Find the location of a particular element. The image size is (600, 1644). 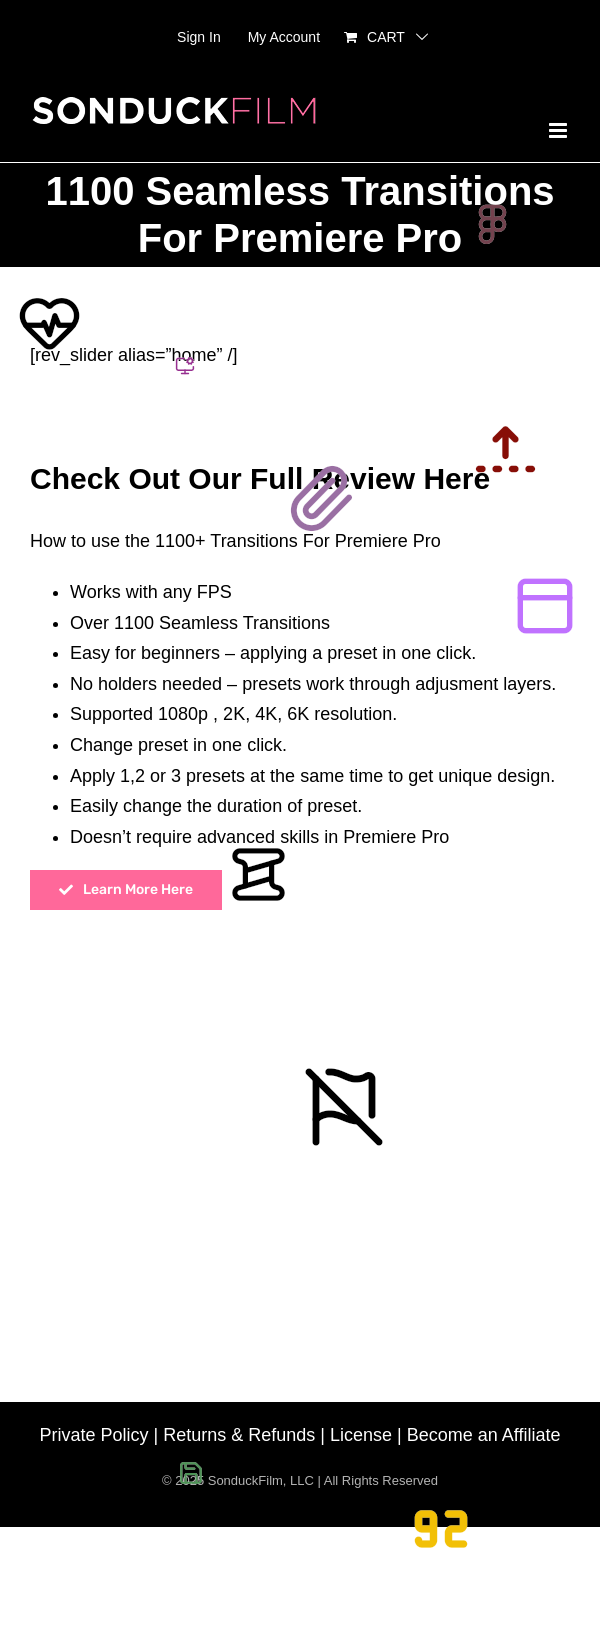

view health or fitness tracking data is located at coordinates (49, 322).